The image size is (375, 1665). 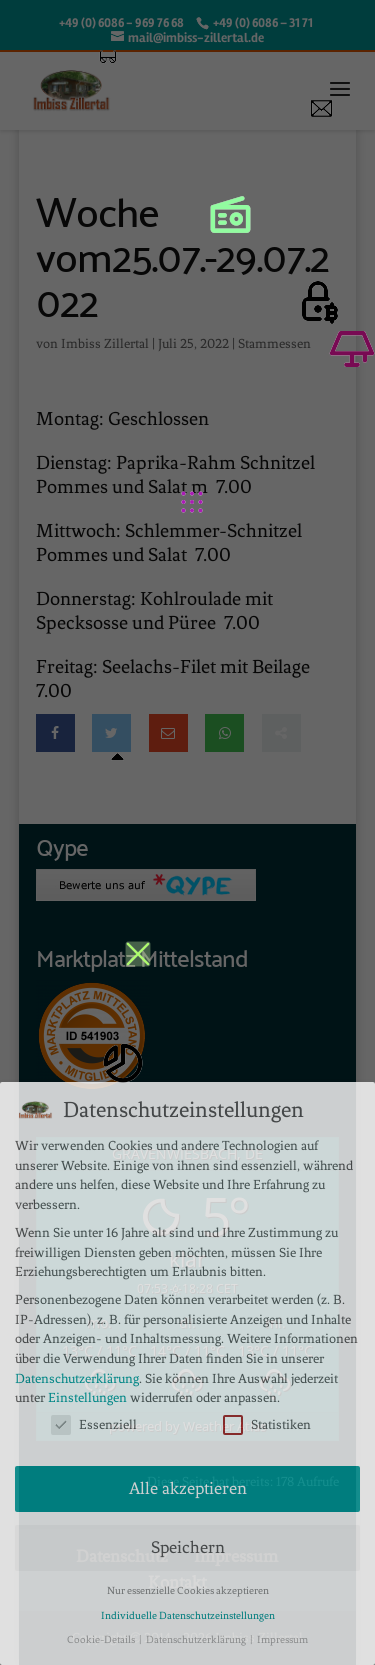 I want to click on sort items in ascending order, so click(x=117, y=761).